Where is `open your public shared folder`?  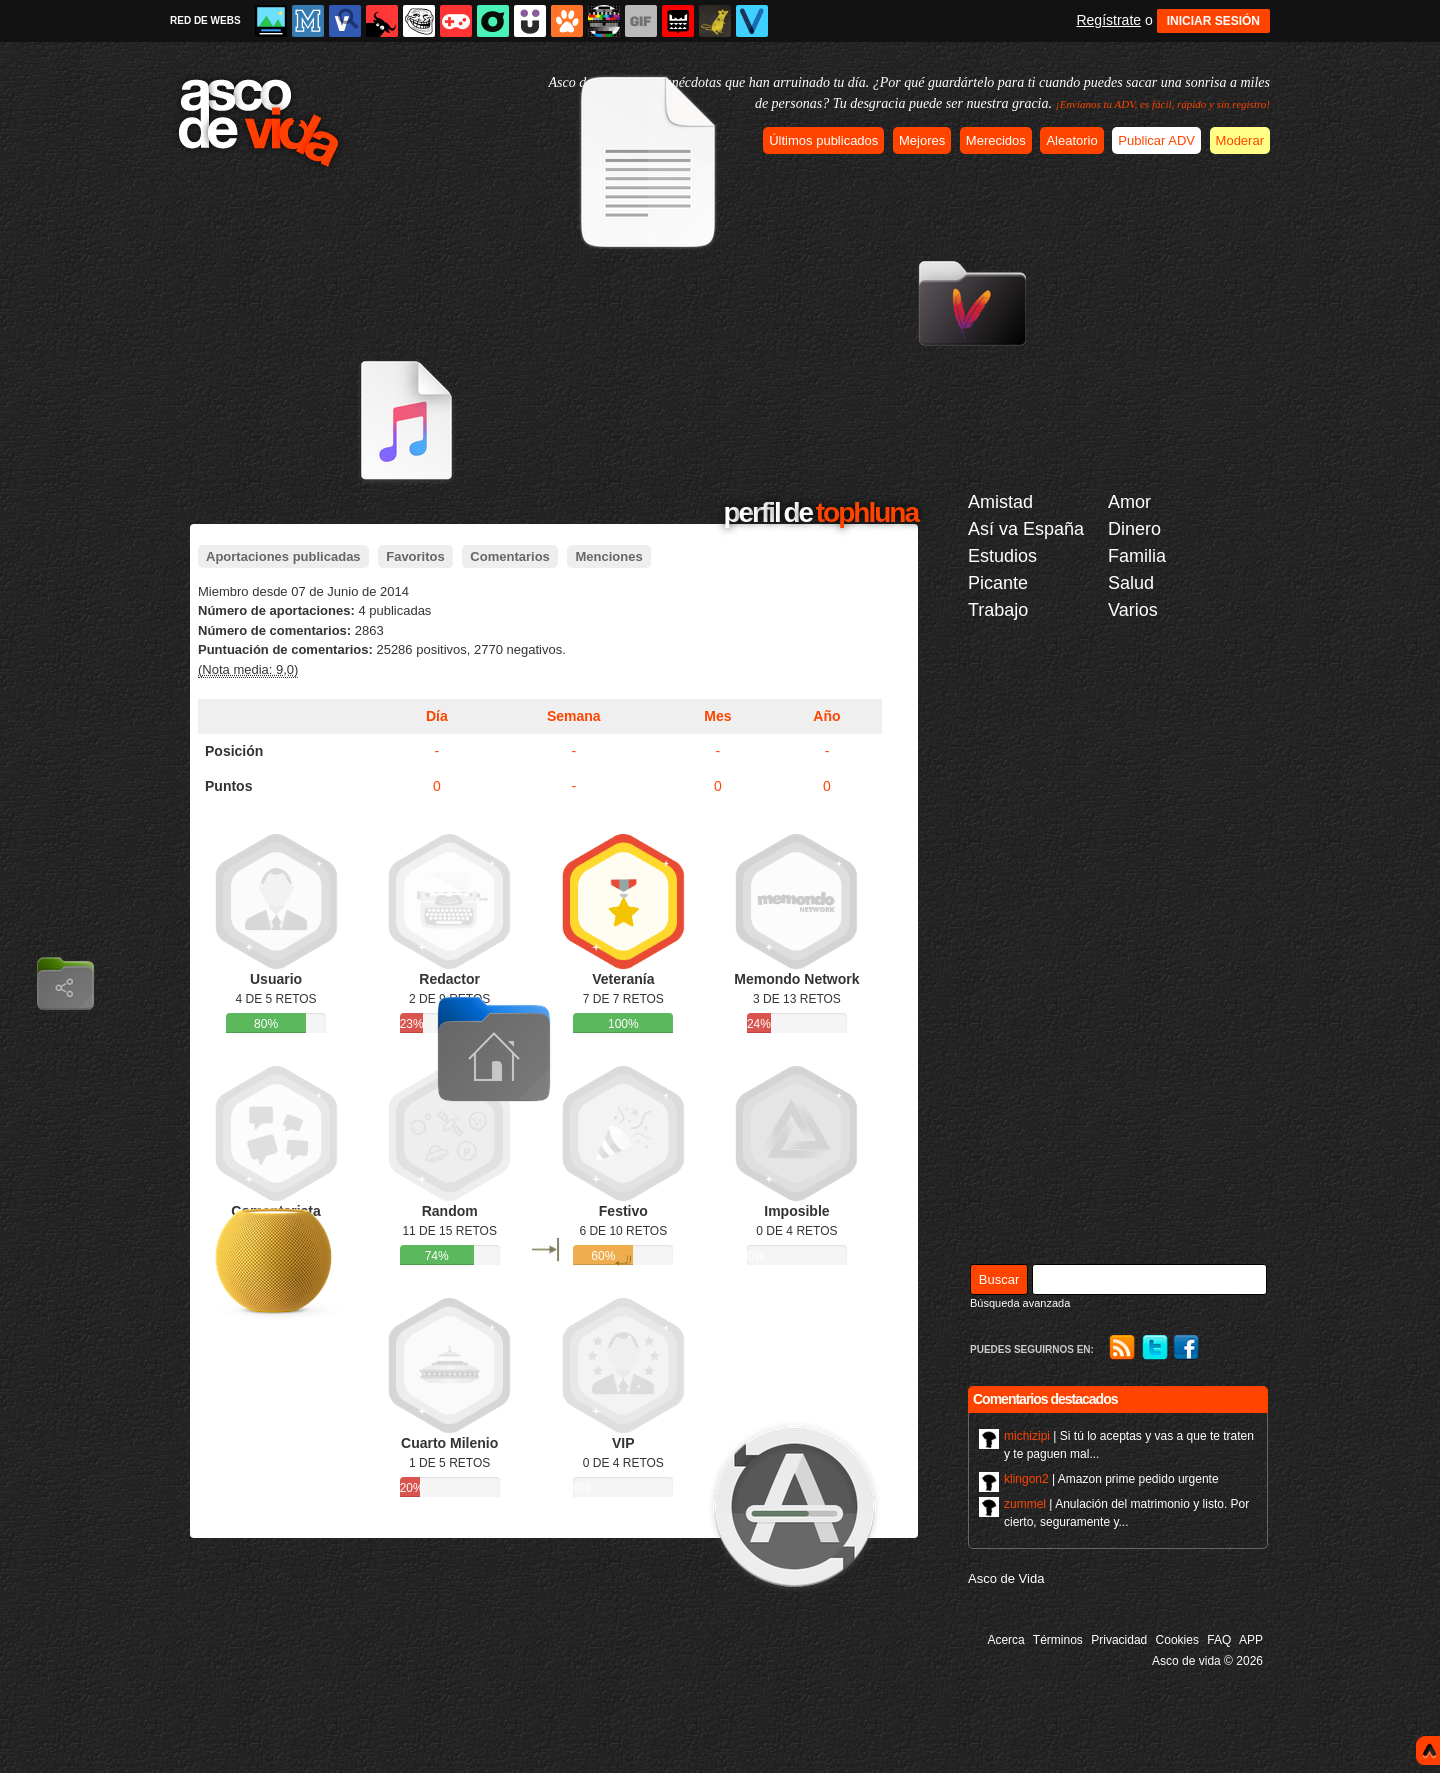
open your public shared folder is located at coordinates (65, 983).